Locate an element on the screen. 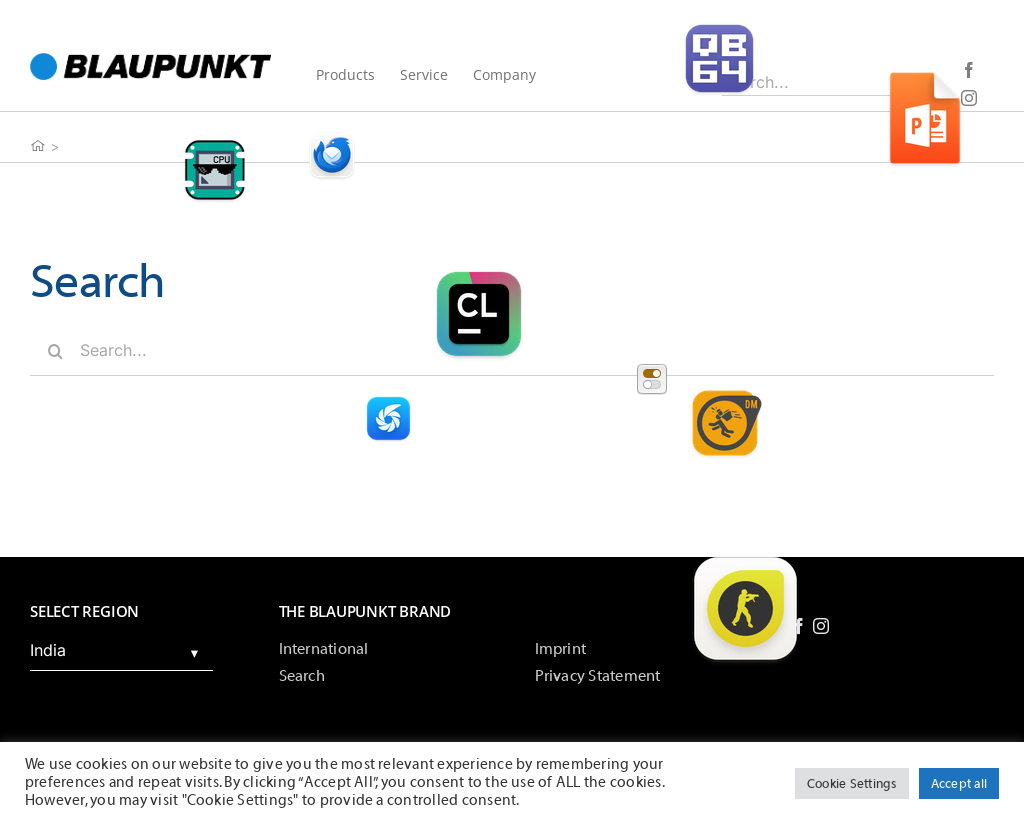 This screenshot has height=824, width=1024. launch the QB64 programming environment is located at coordinates (719, 58).